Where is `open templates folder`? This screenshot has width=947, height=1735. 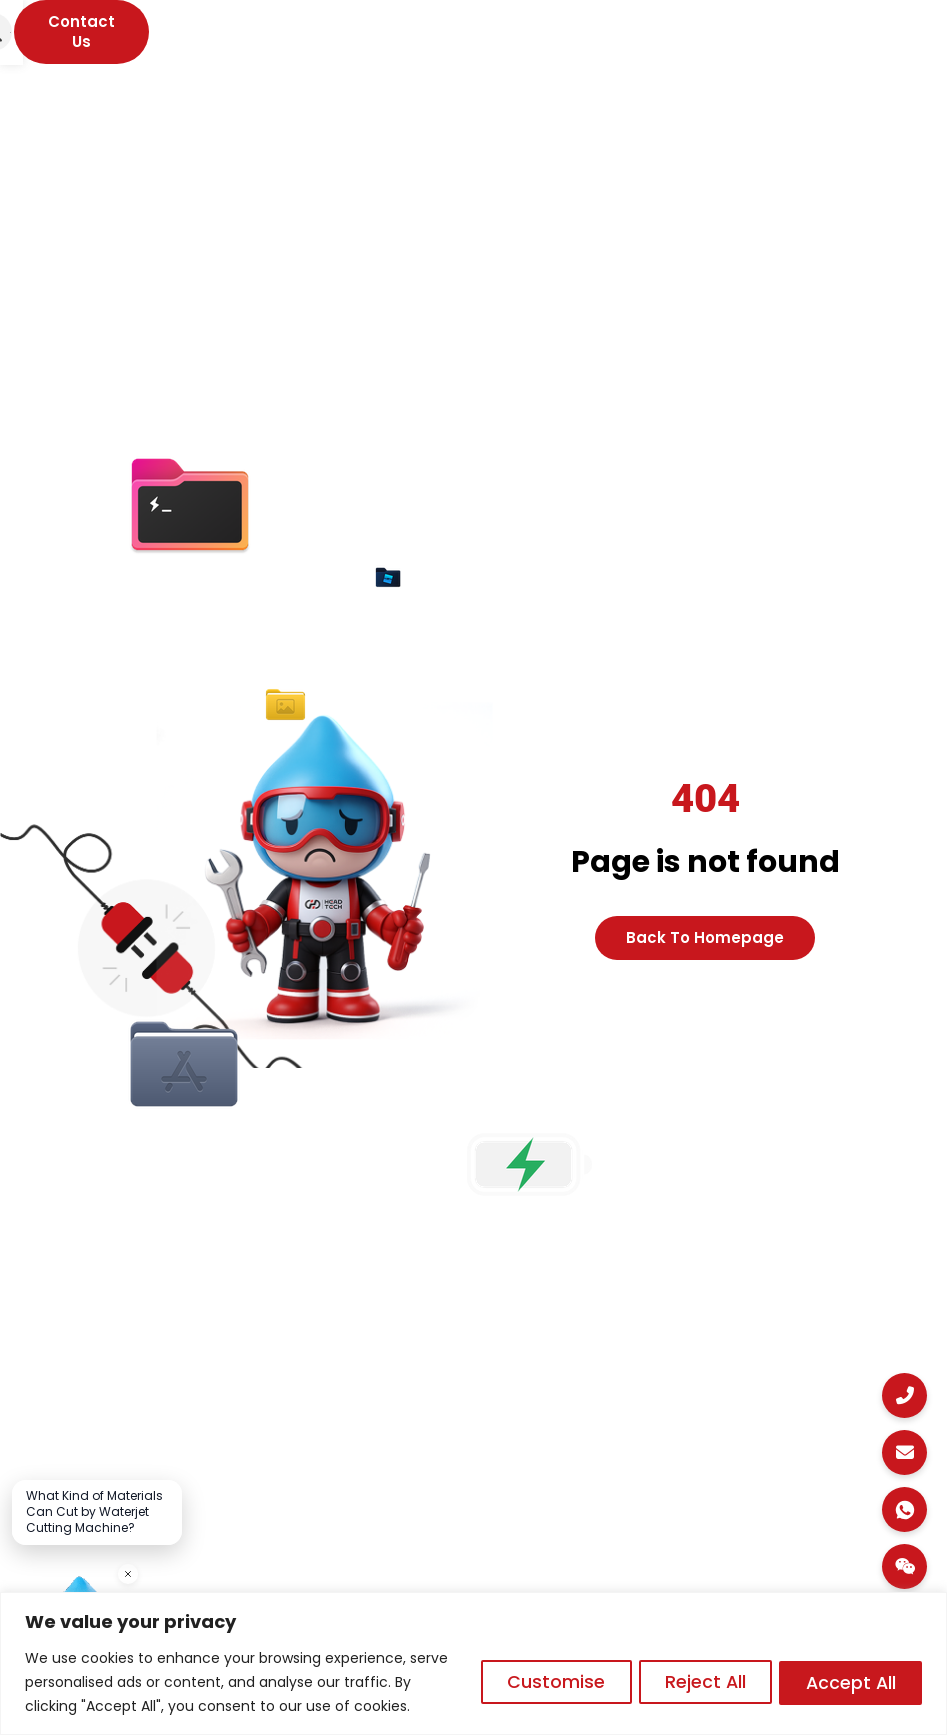
open templates folder is located at coordinates (184, 1064).